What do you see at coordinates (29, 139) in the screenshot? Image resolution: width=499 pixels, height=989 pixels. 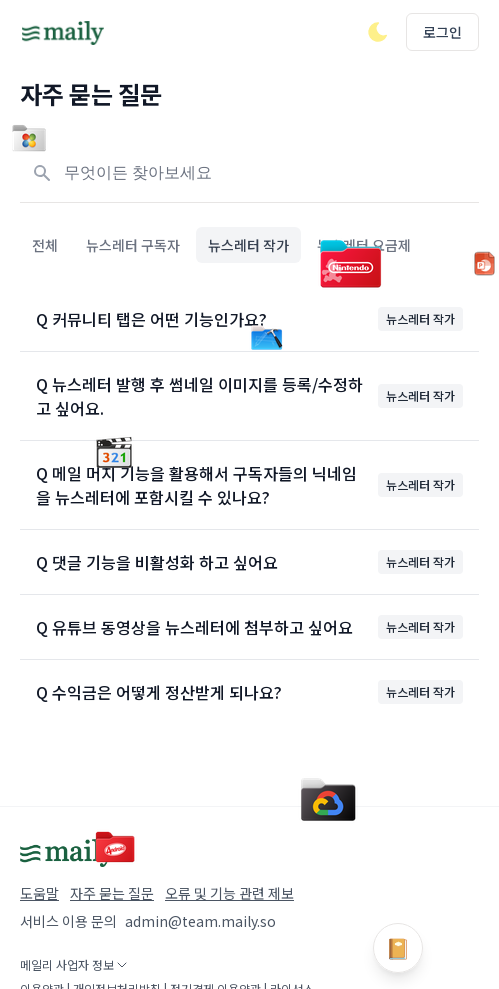 I see `open the Eleven Forum community folder` at bounding box center [29, 139].